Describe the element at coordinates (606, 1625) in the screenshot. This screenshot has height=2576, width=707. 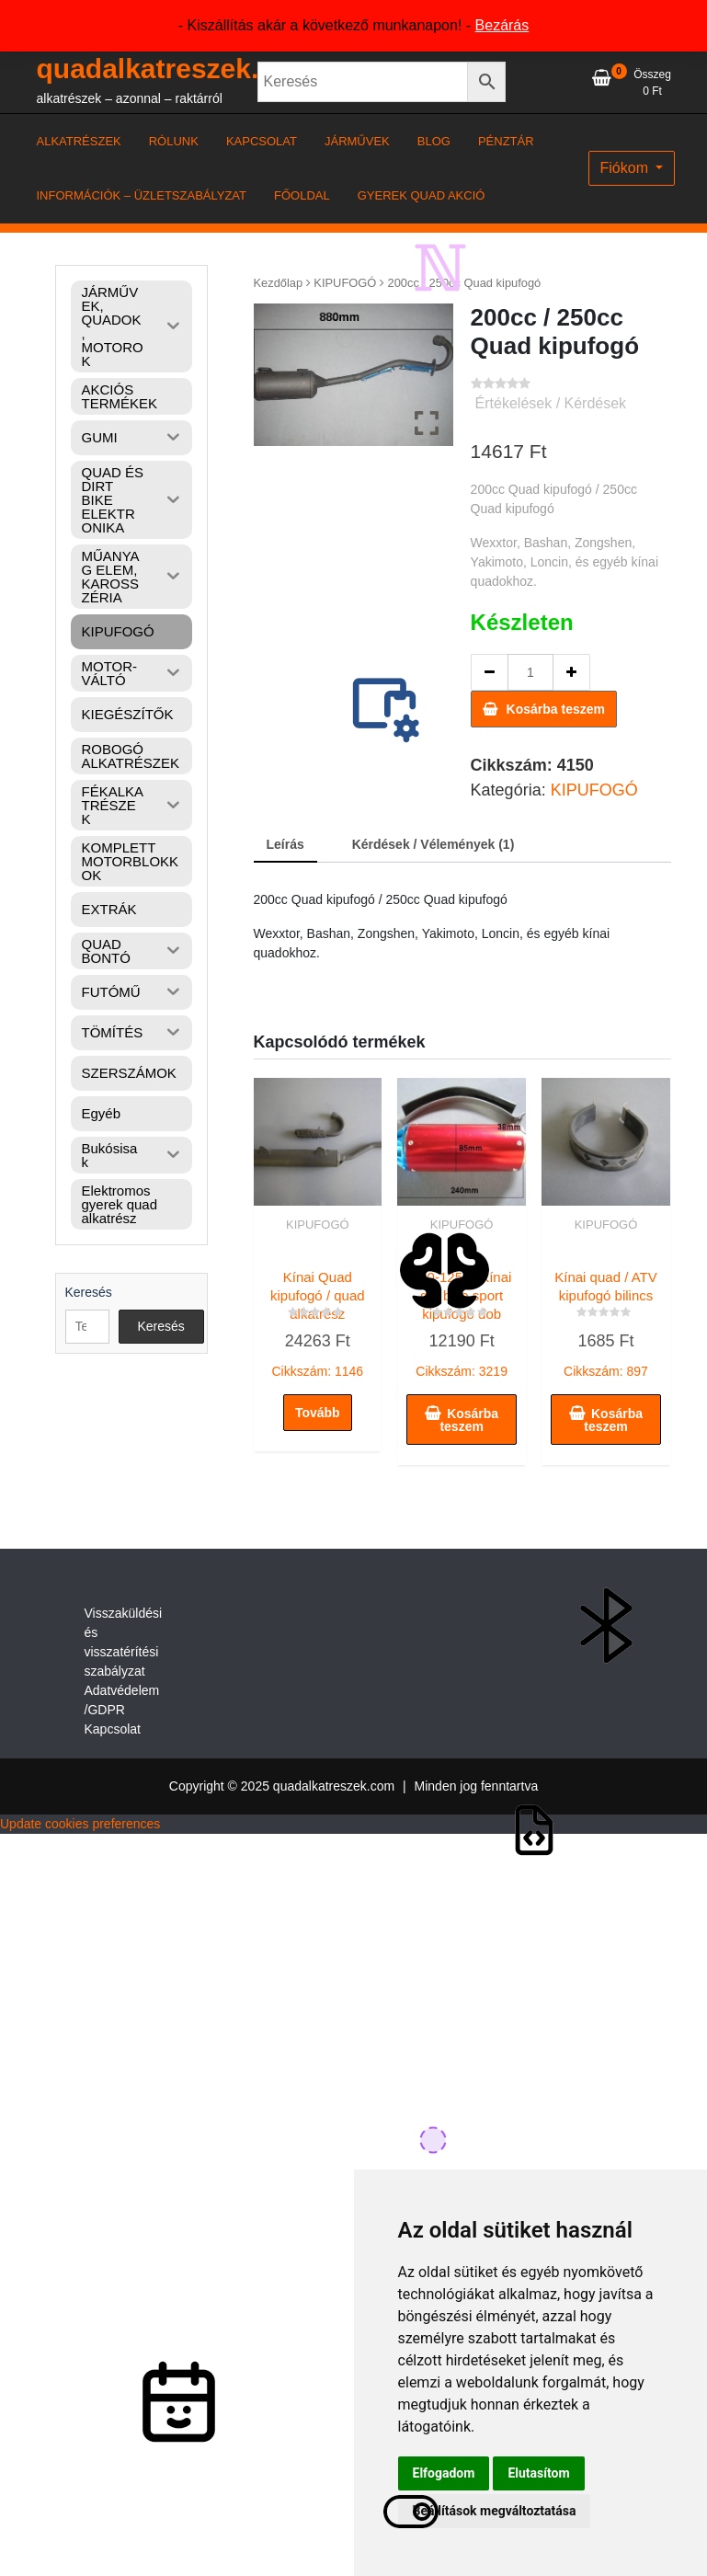
I see `toggle bluetooth connectivity on or off` at that location.